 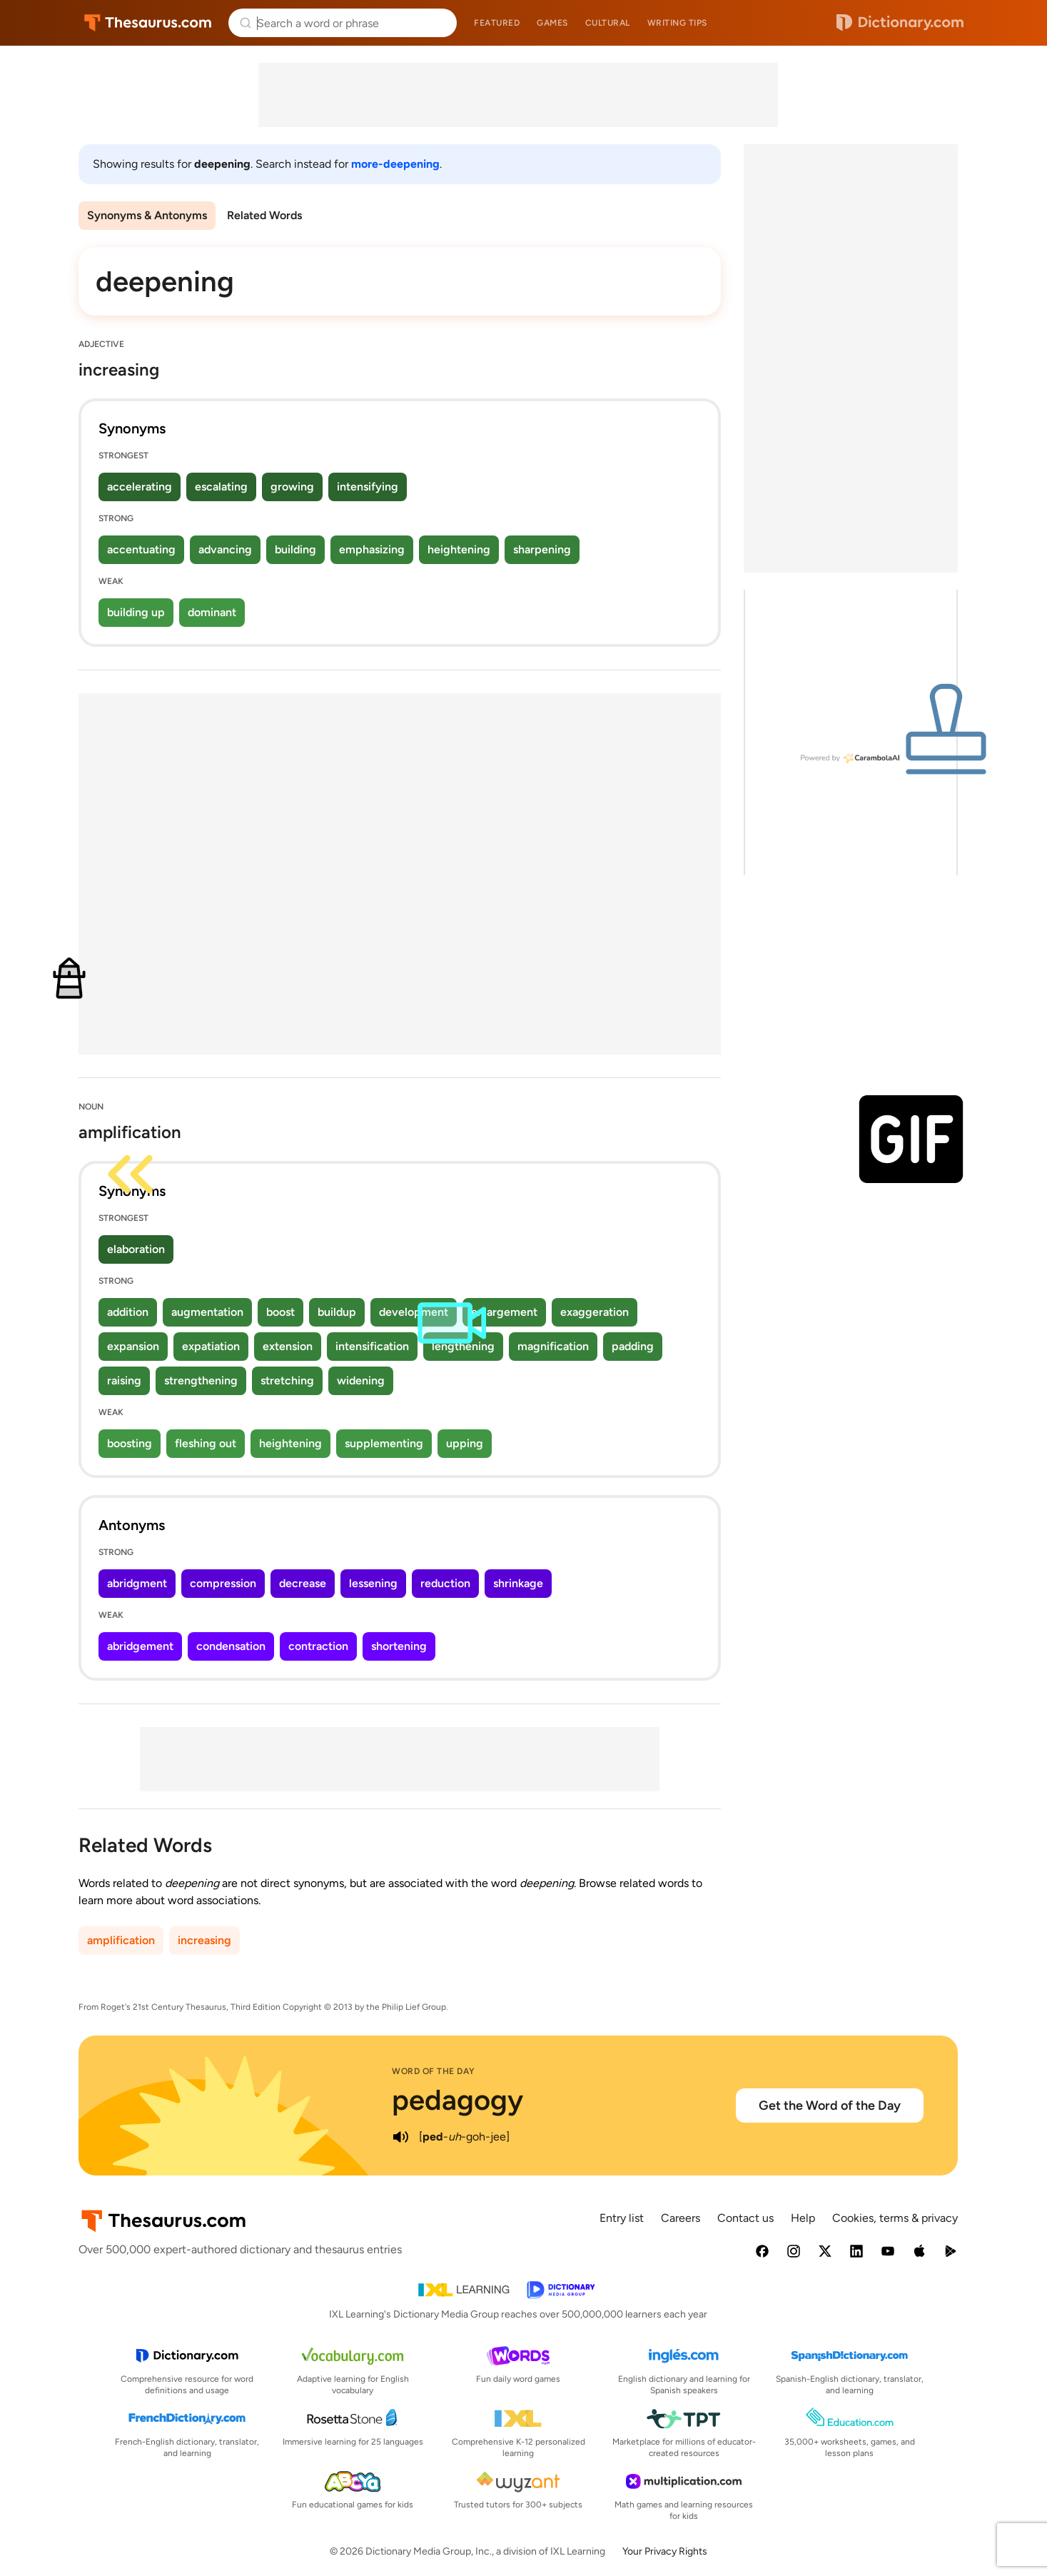 What do you see at coordinates (911, 1139) in the screenshot?
I see `insert a GIF into your message` at bounding box center [911, 1139].